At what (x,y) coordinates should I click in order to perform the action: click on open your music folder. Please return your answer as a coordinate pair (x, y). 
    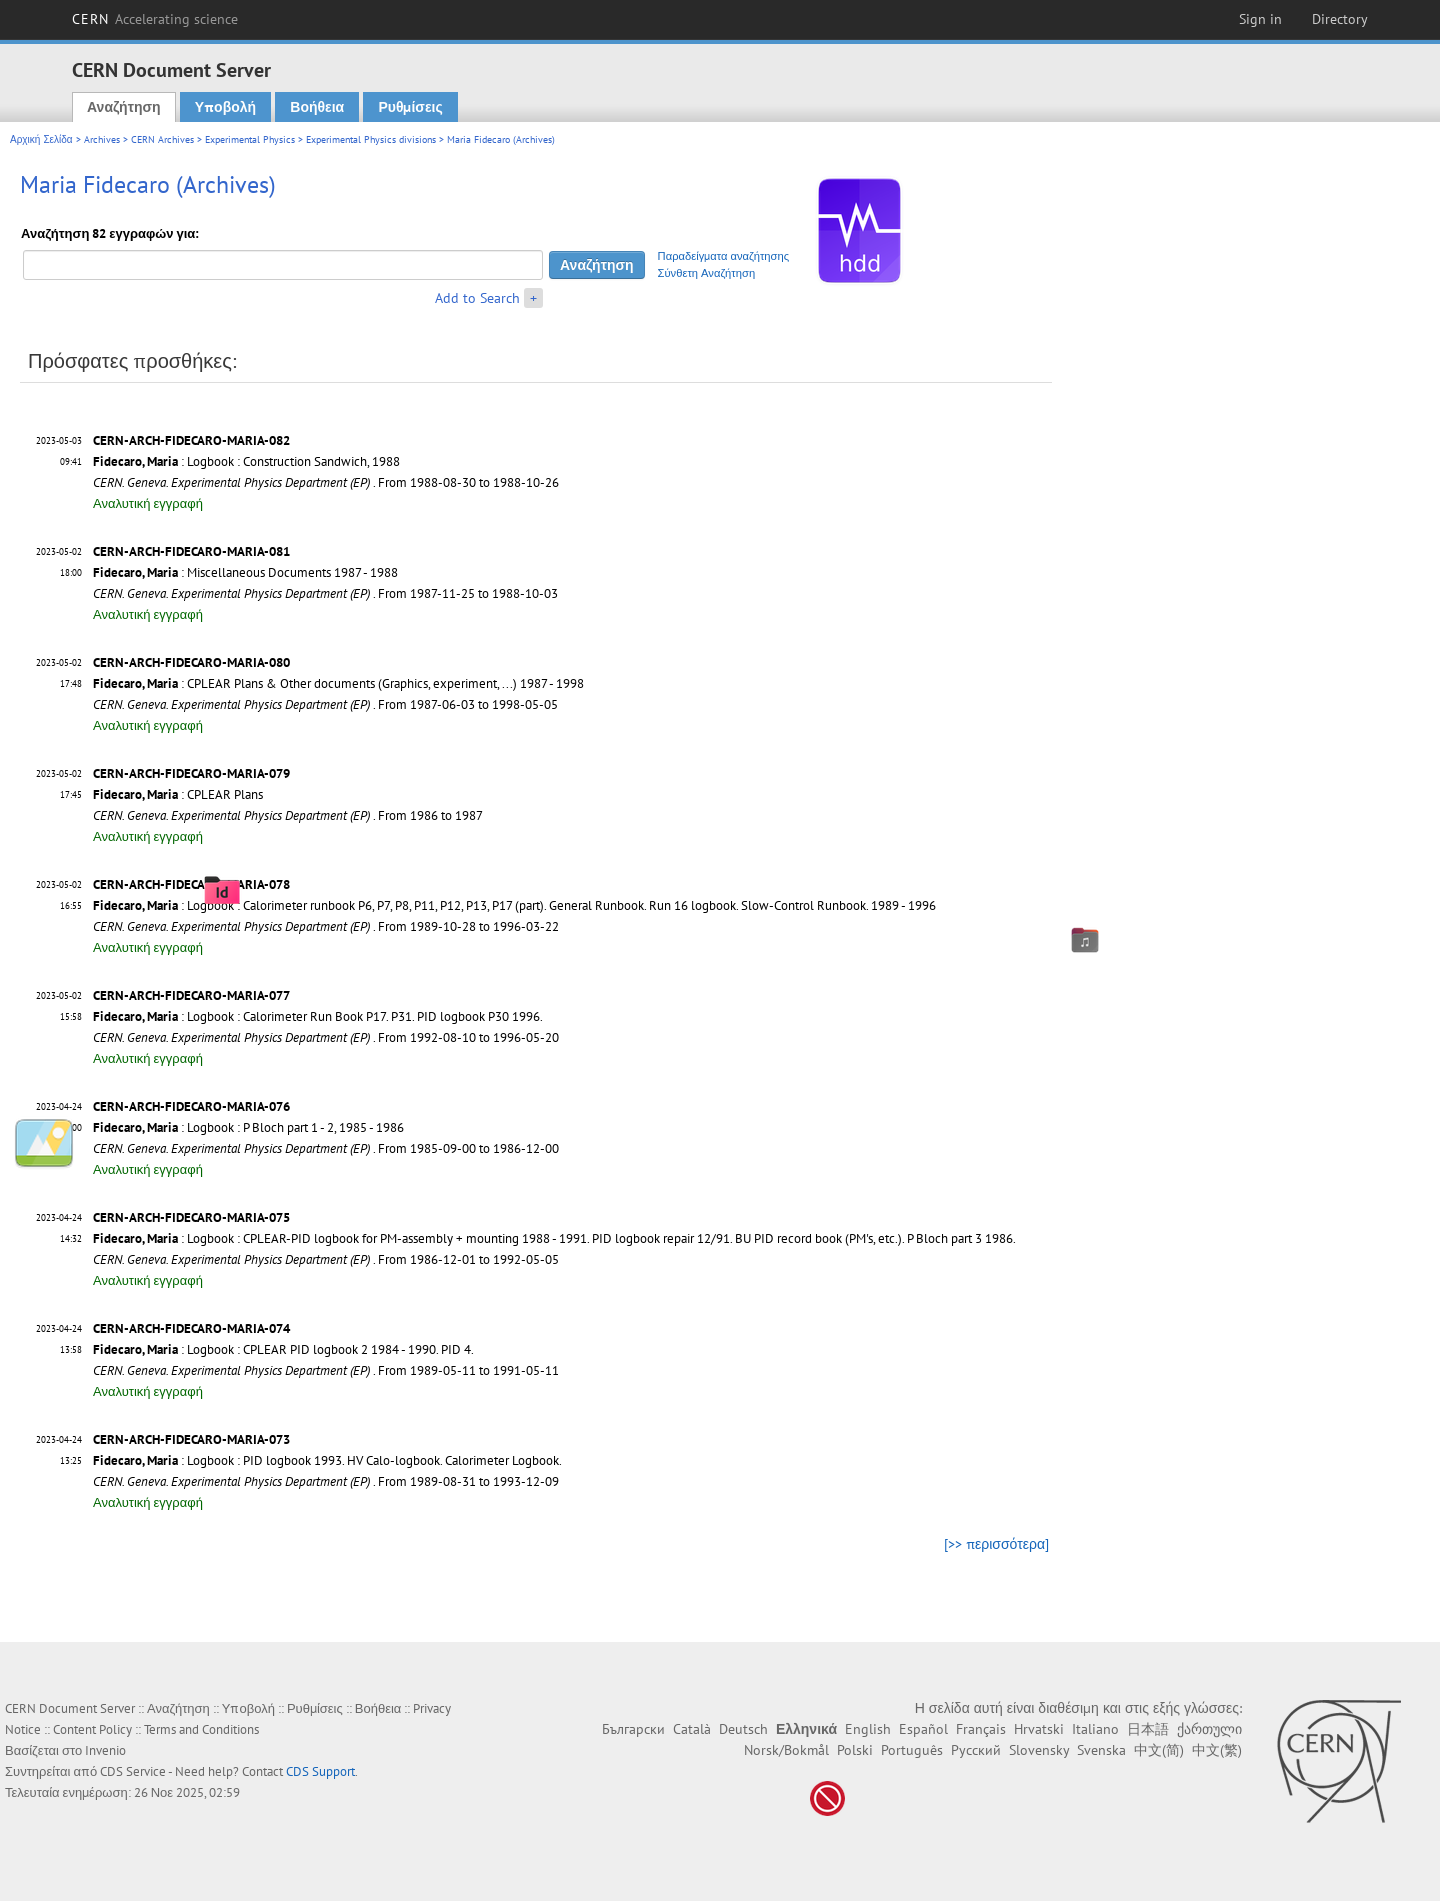
    Looking at the image, I should click on (1085, 940).